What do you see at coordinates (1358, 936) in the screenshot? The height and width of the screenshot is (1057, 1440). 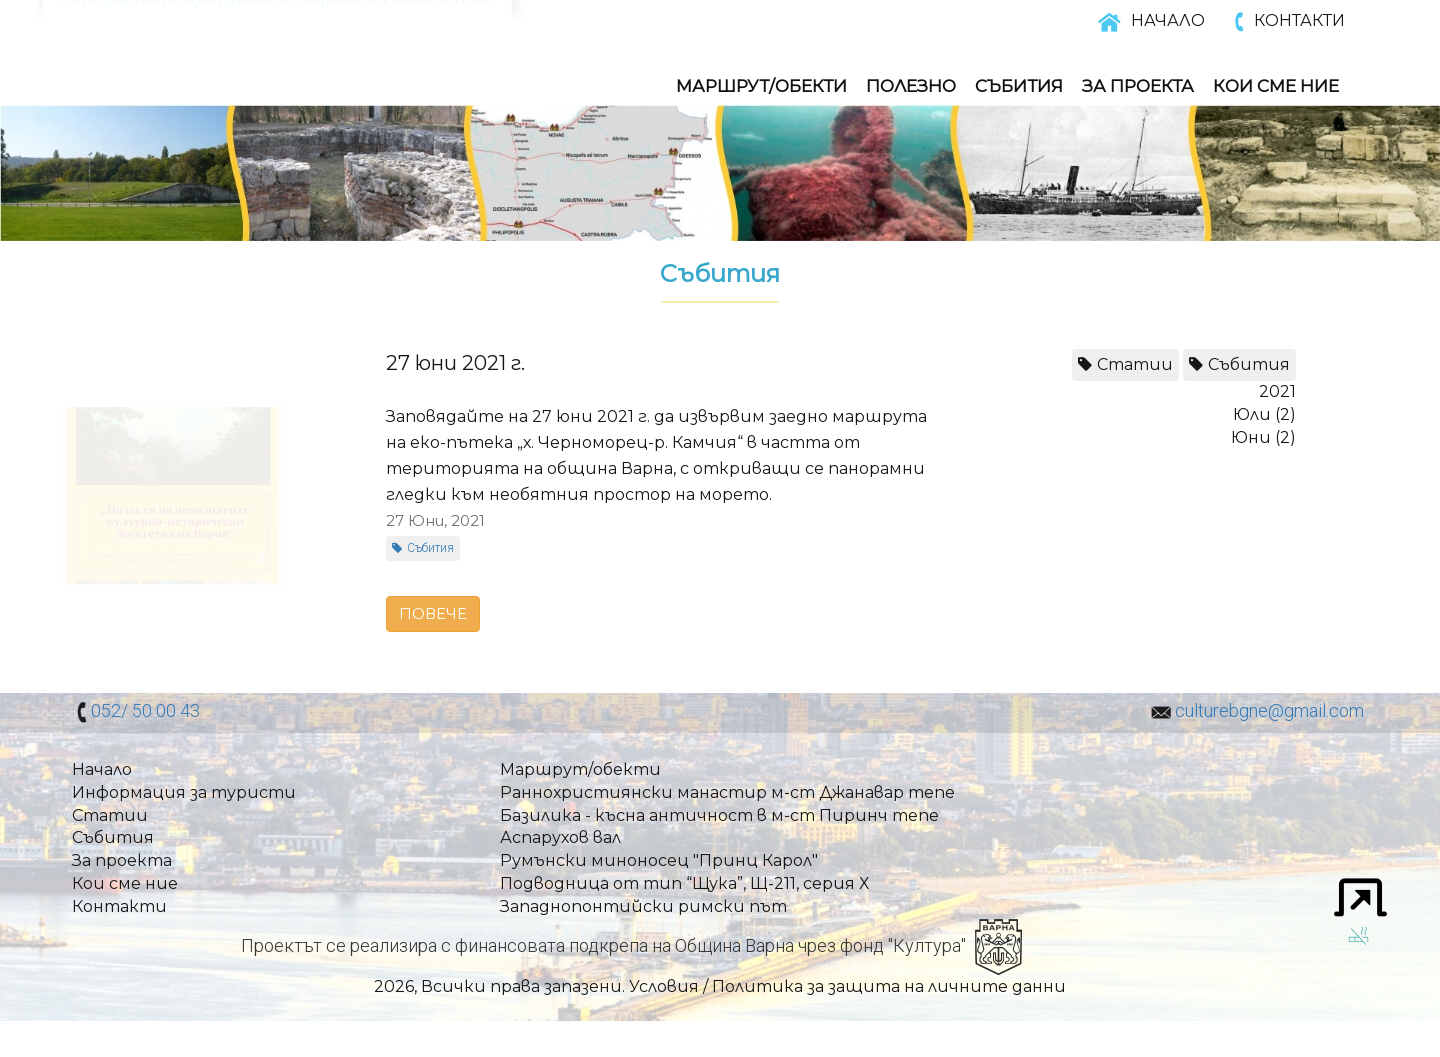 I see `indicates a no smoking zone` at bounding box center [1358, 936].